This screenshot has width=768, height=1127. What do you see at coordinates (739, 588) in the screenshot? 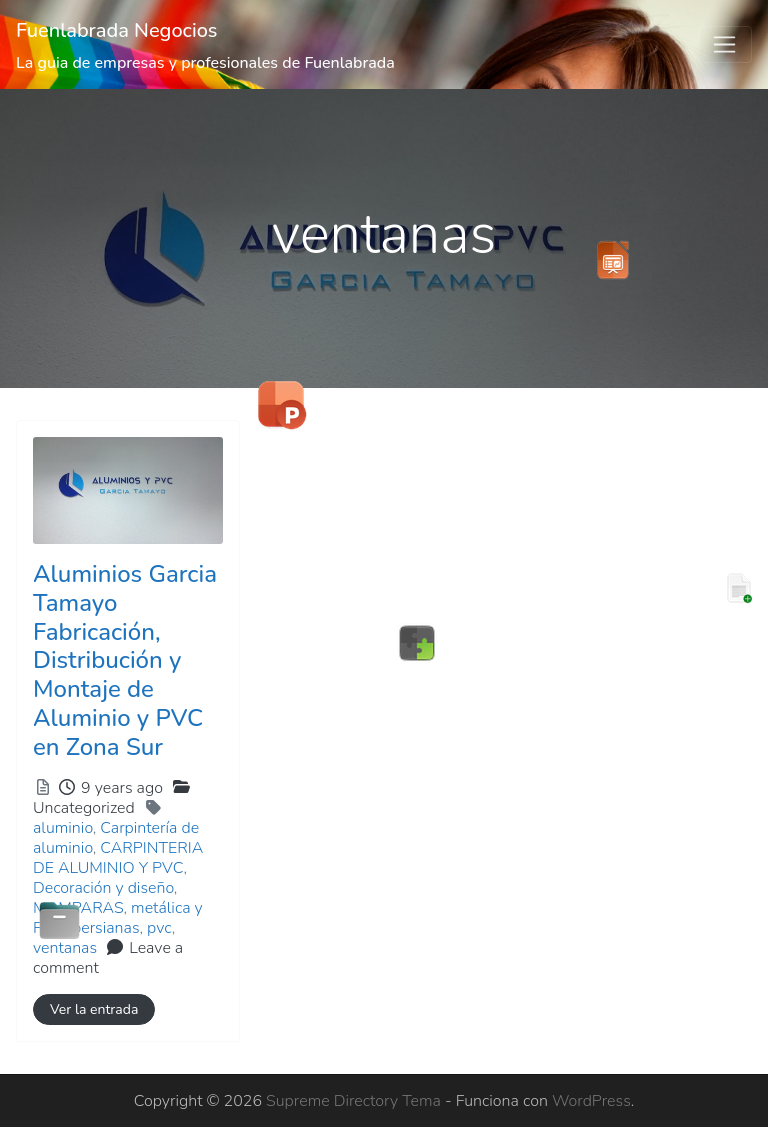
I see `create a new document` at bounding box center [739, 588].